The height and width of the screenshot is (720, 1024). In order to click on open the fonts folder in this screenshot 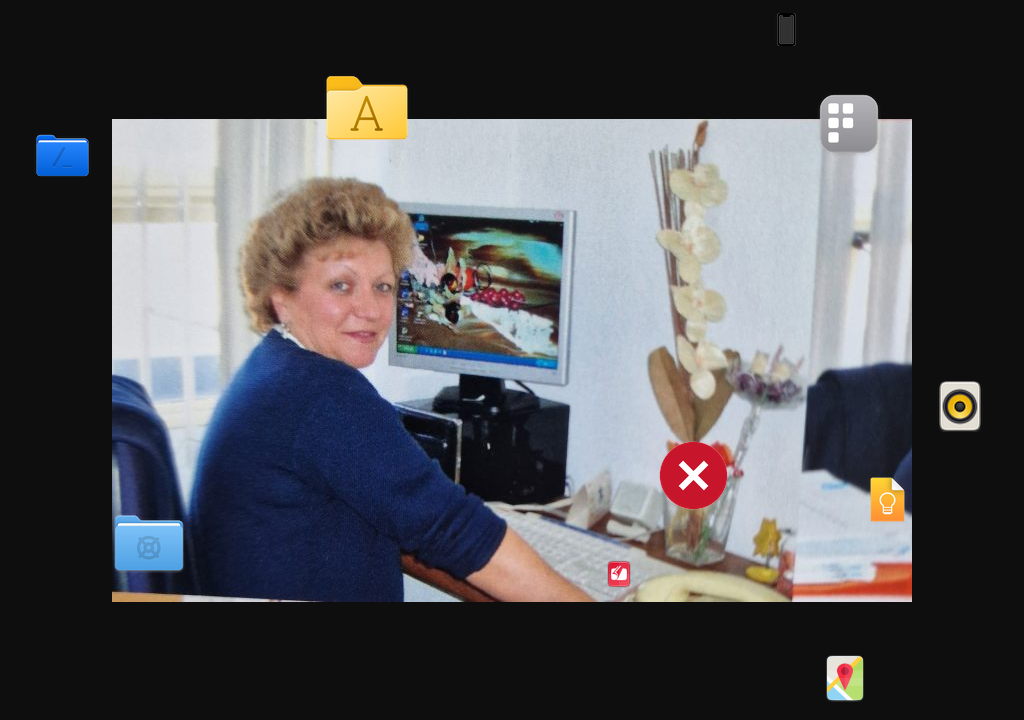, I will do `click(367, 110)`.